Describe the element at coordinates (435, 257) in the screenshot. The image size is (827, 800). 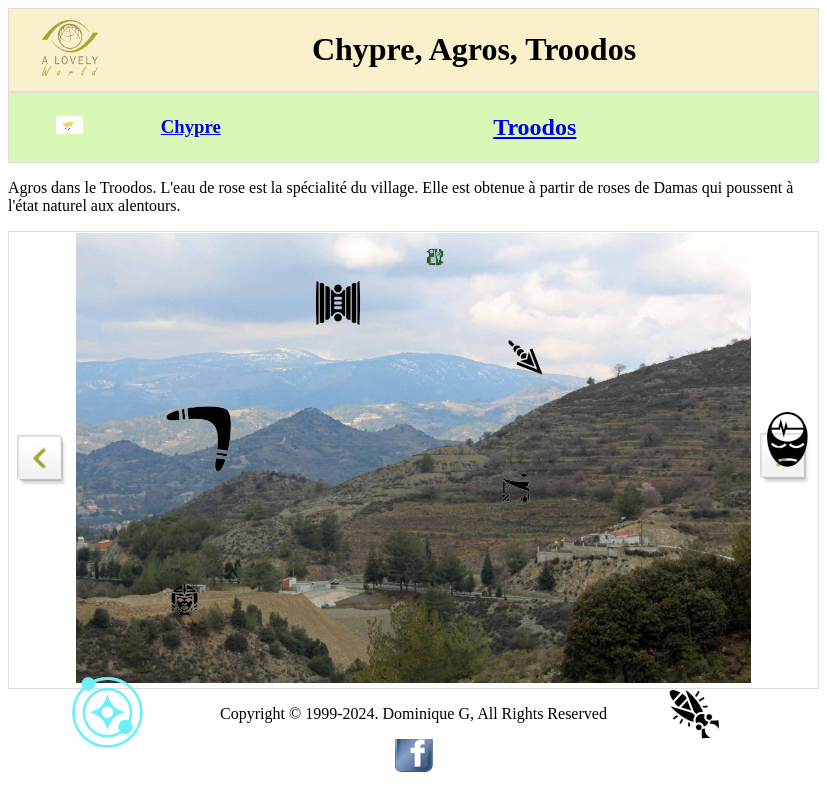
I see `represents a puzzle or matching game mechanic` at that location.